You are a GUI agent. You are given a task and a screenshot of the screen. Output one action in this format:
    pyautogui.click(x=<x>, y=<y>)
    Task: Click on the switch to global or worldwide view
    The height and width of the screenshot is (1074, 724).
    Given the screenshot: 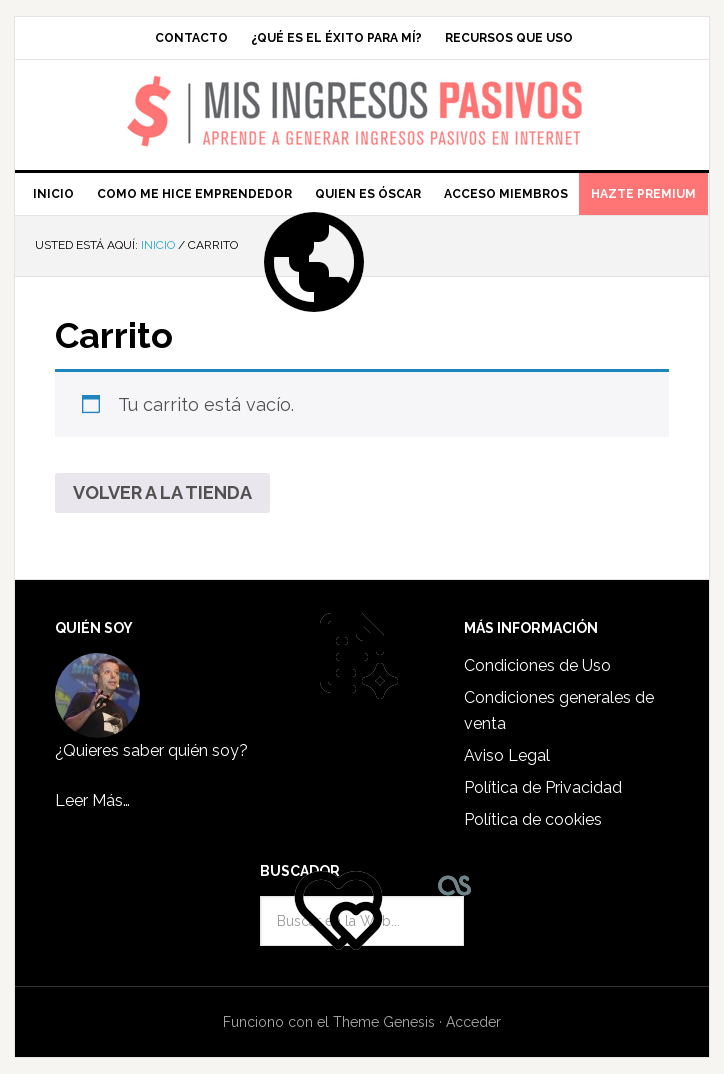 What is the action you would take?
    pyautogui.click(x=314, y=262)
    